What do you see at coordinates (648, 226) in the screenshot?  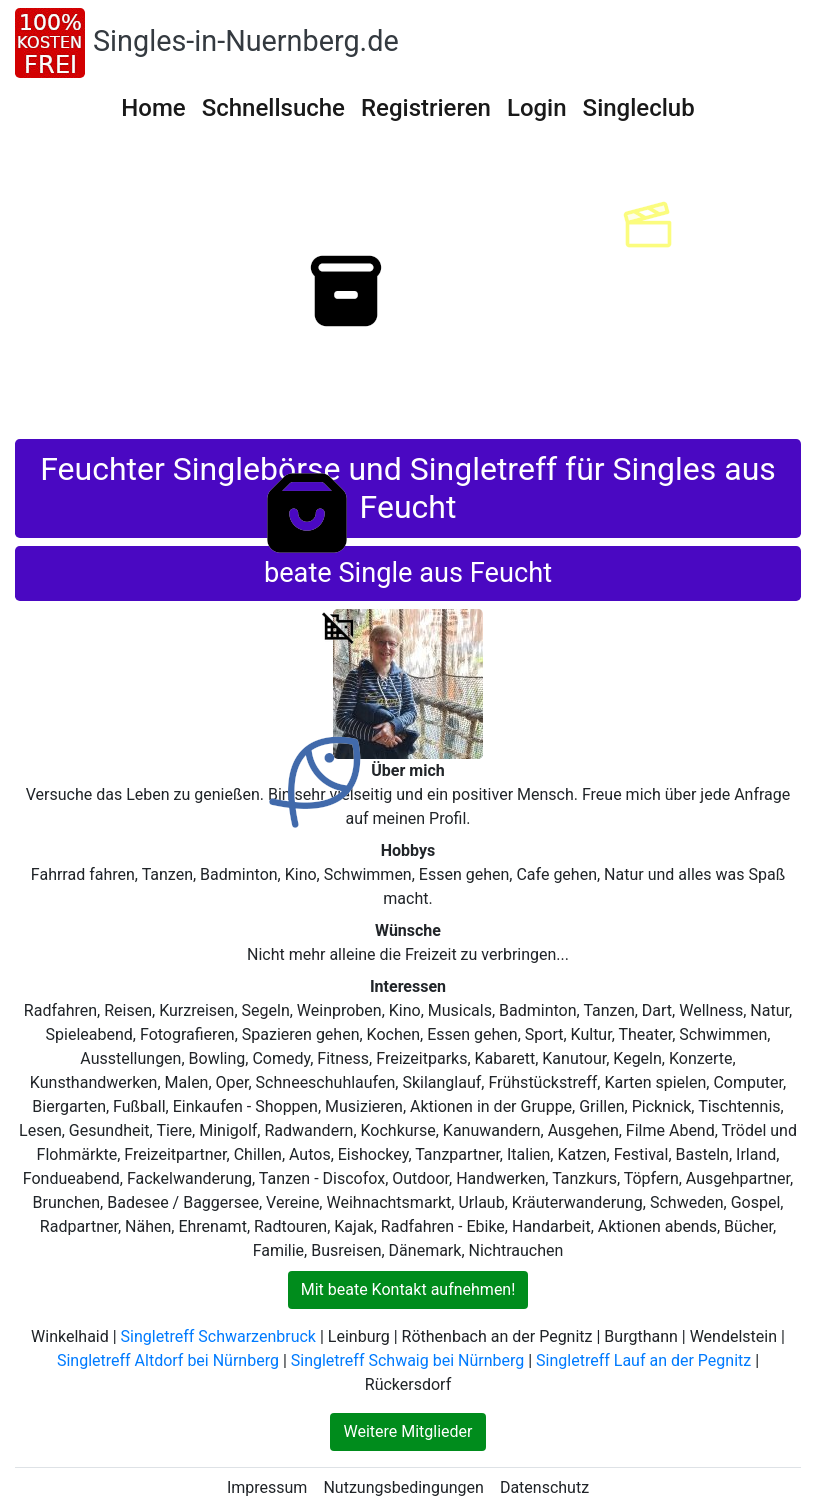 I see `access video or movie content` at bounding box center [648, 226].